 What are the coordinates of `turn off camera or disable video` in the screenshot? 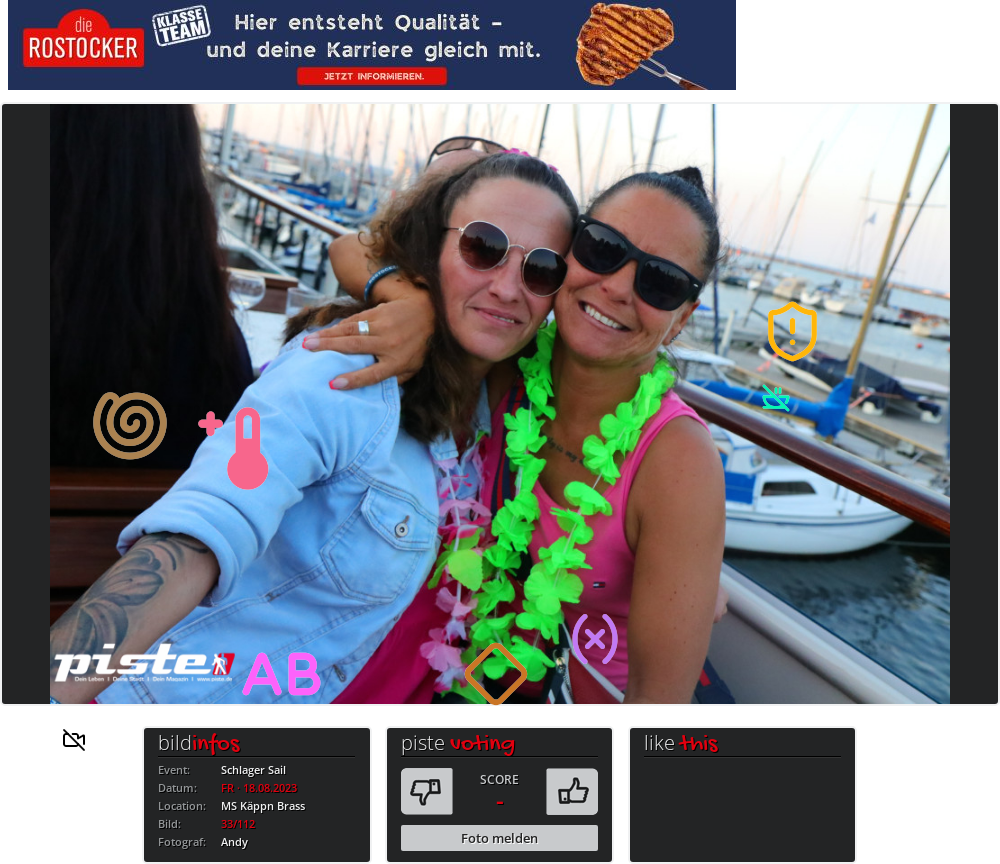 It's located at (74, 740).